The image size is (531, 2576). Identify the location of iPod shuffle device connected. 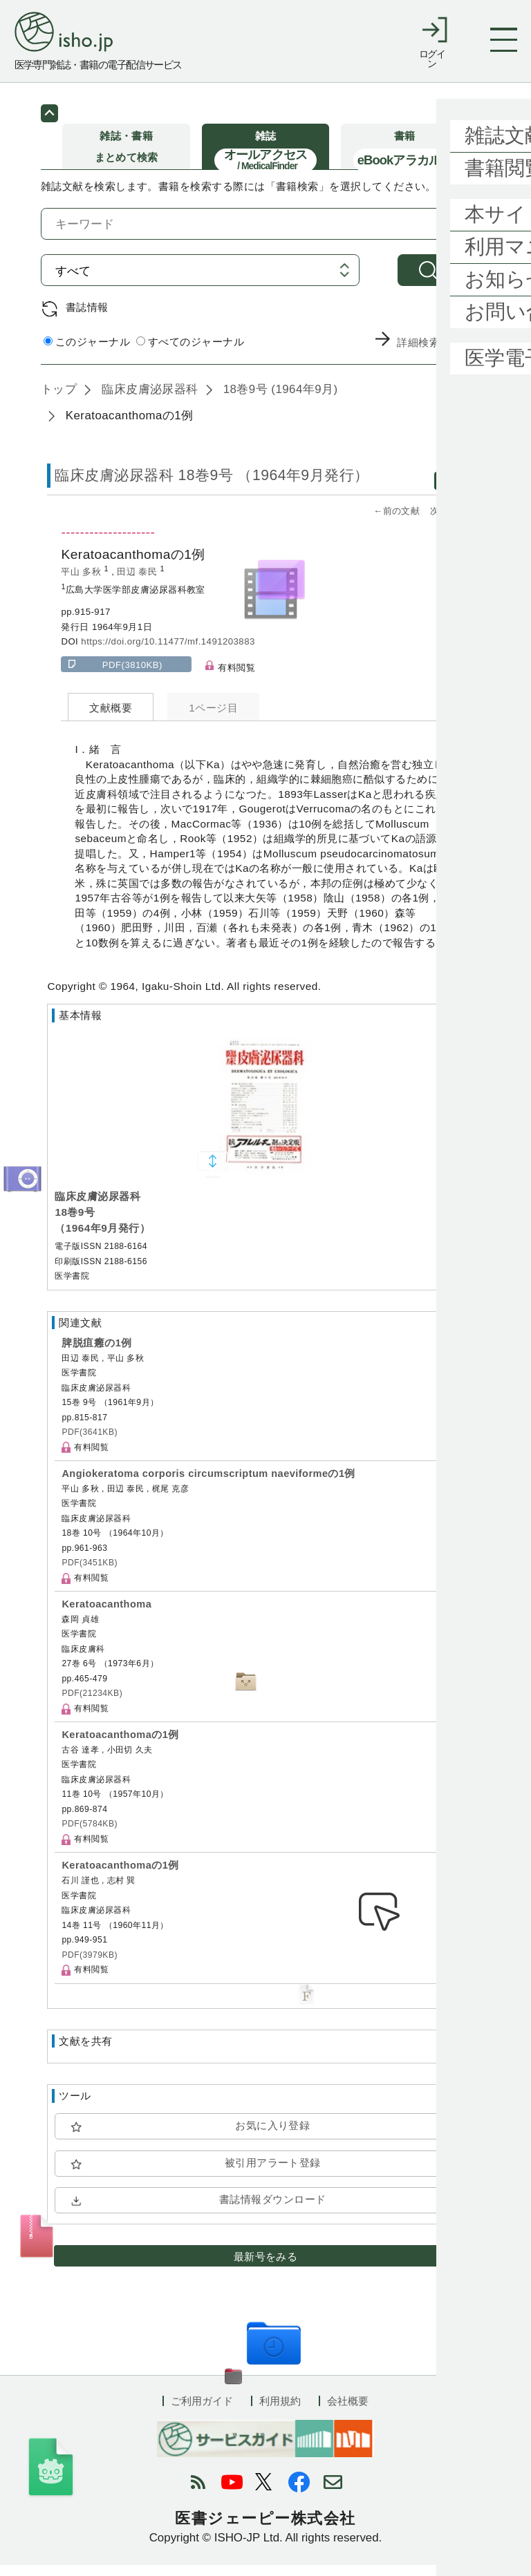
(22, 1172).